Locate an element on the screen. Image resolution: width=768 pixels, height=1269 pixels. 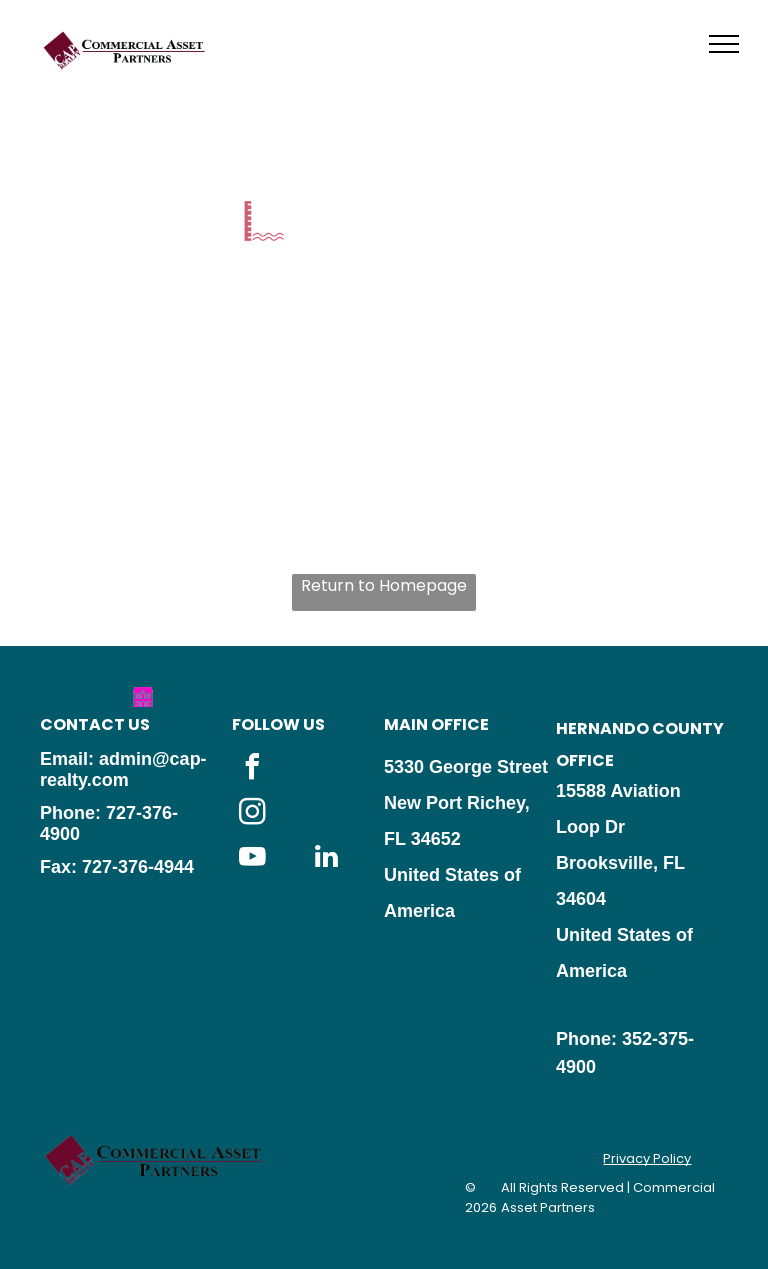
indicates low tide conditions is located at coordinates (263, 221).